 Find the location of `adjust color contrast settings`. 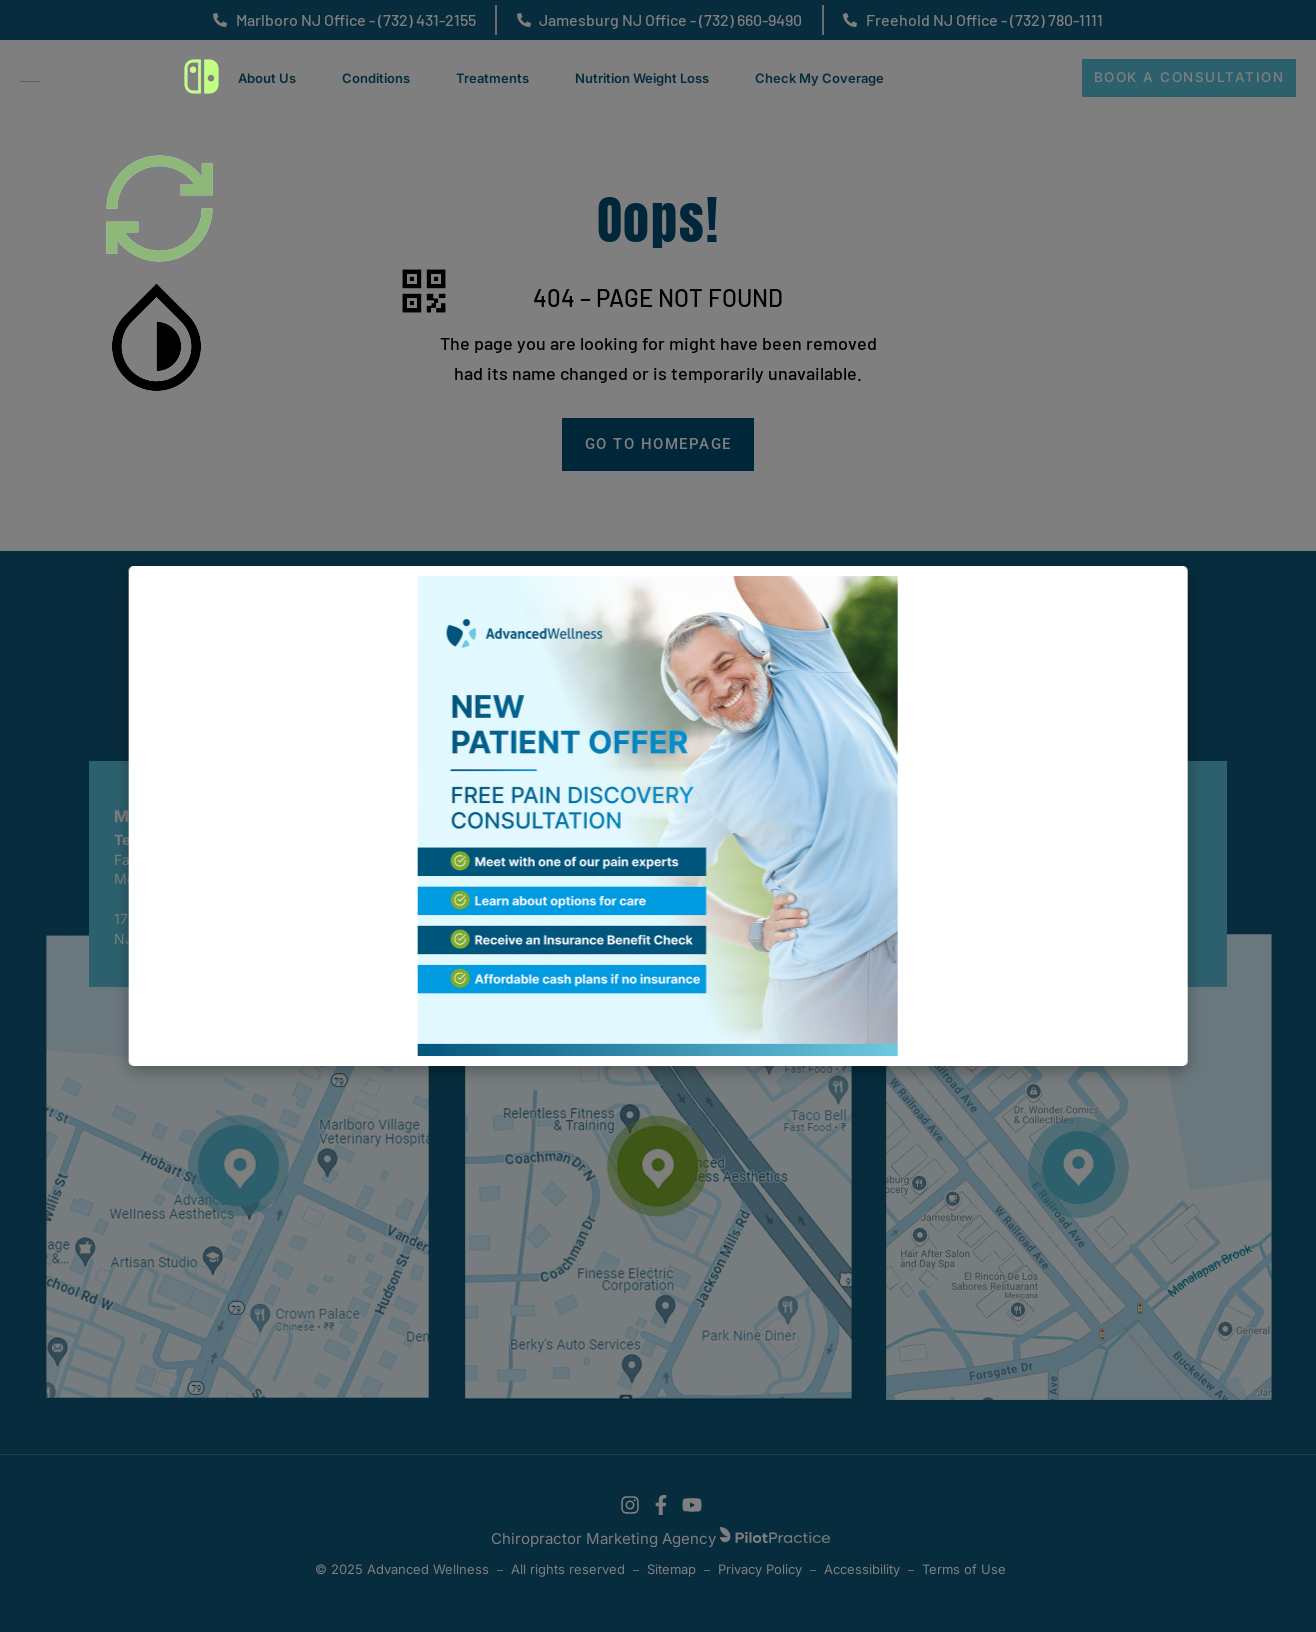

adjust color contrast settings is located at coordinates (156, 341).